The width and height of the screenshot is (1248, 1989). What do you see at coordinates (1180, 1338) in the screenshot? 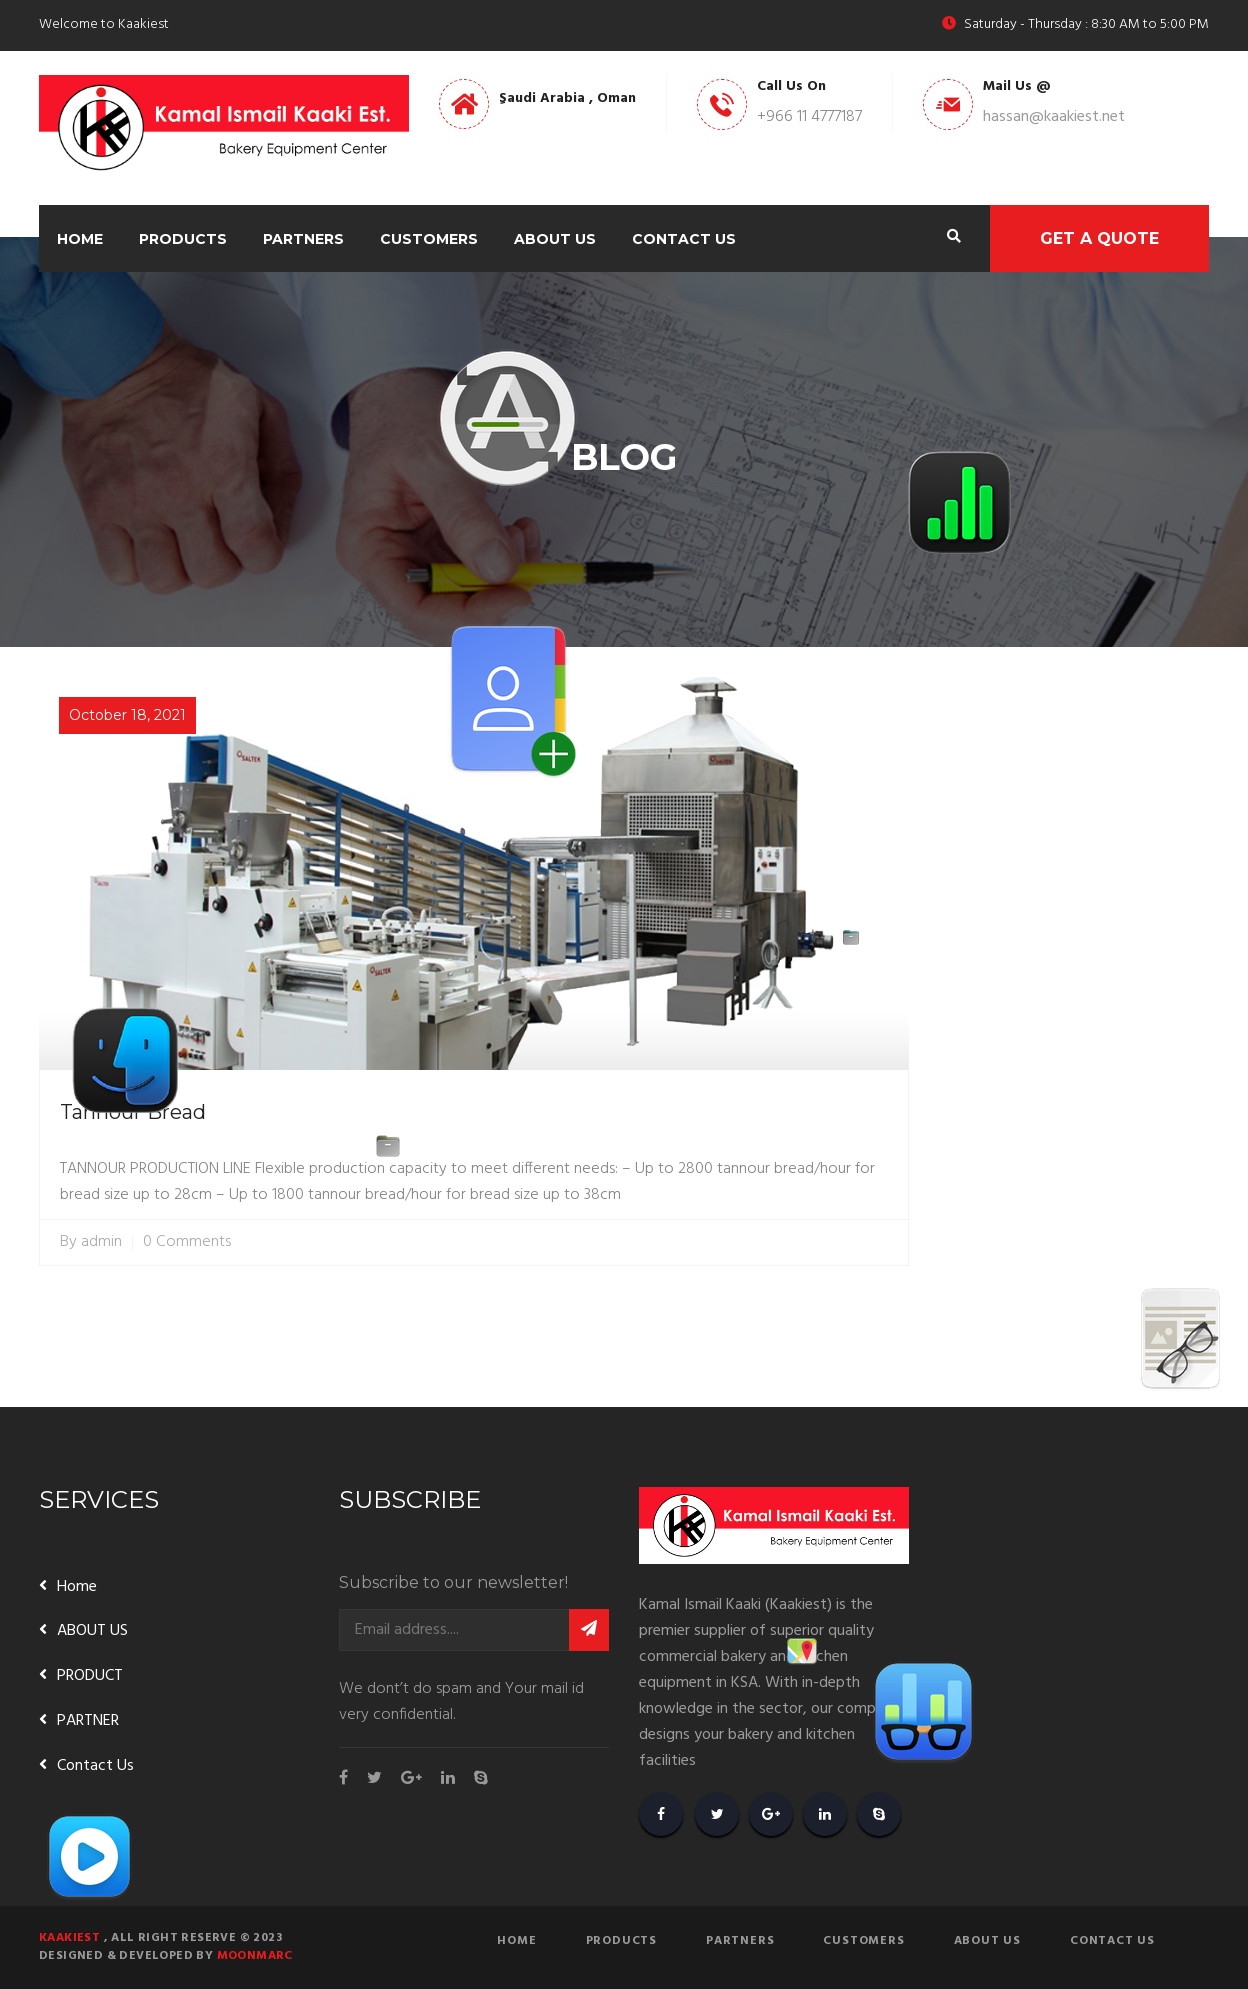
I see `open the documents app` at bounding box center [1180, 1338].